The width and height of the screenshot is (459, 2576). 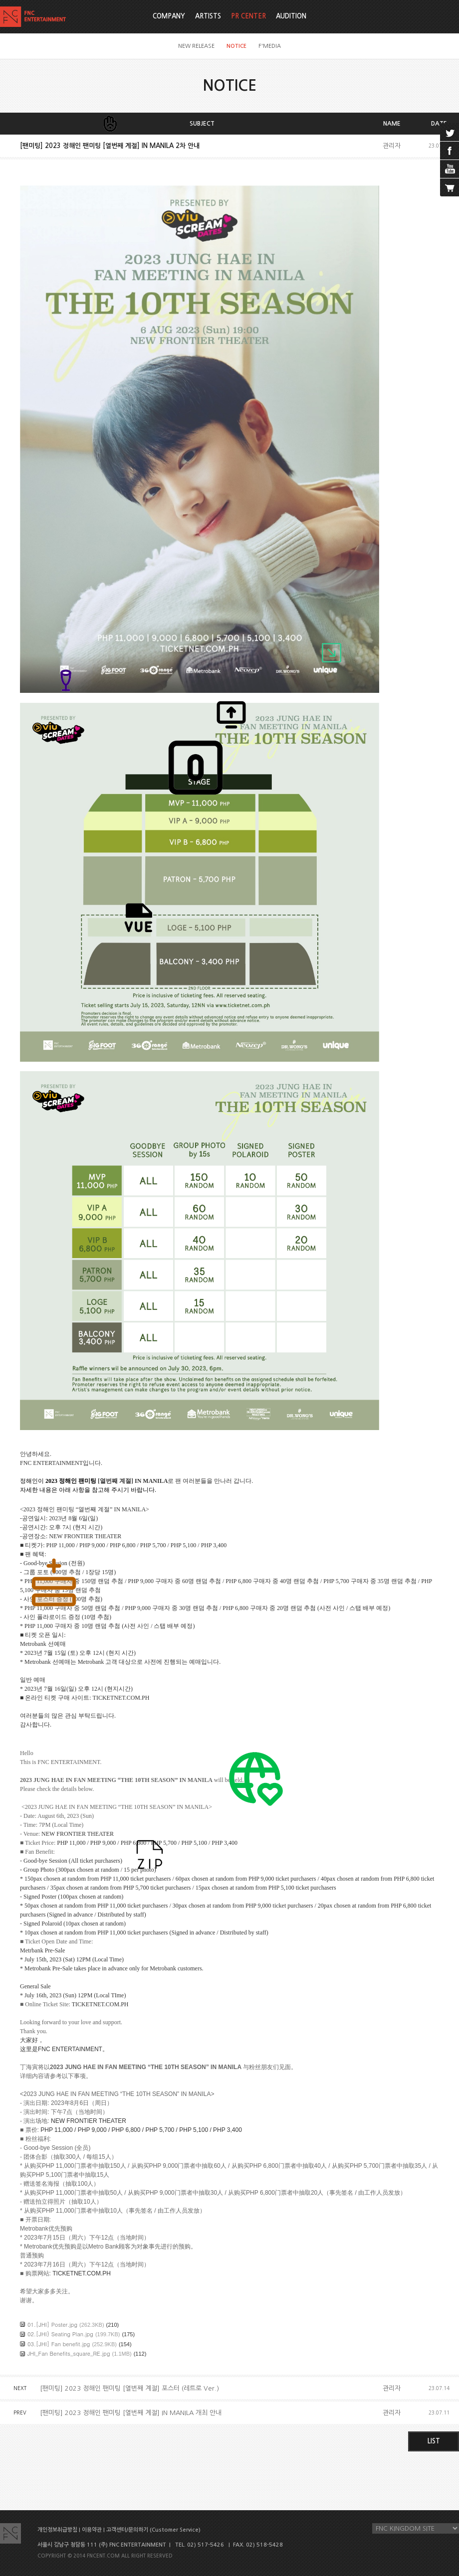 What do you see at coordinates (150, 1856) in the screenshot?
I see `compress or archive files into a zip folder` at bounding box center [150, 1856].